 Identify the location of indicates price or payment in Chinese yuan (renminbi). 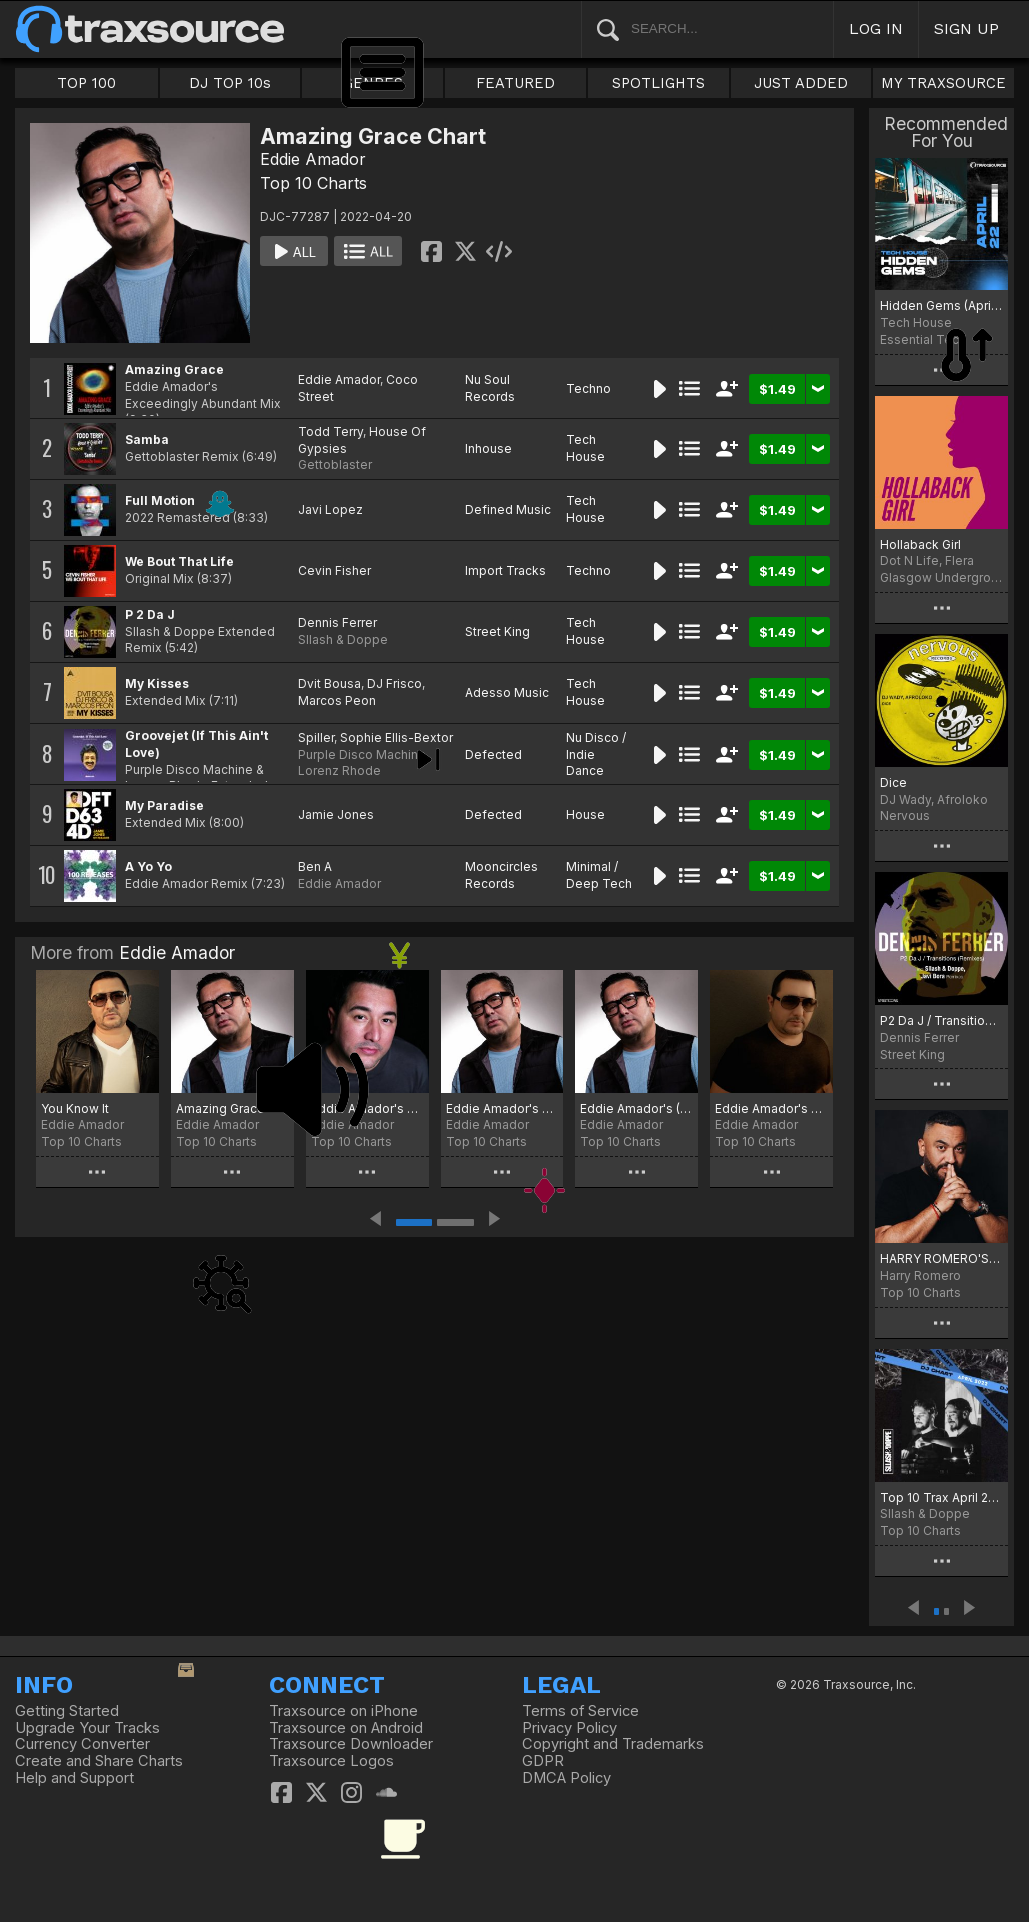
(399, 955).